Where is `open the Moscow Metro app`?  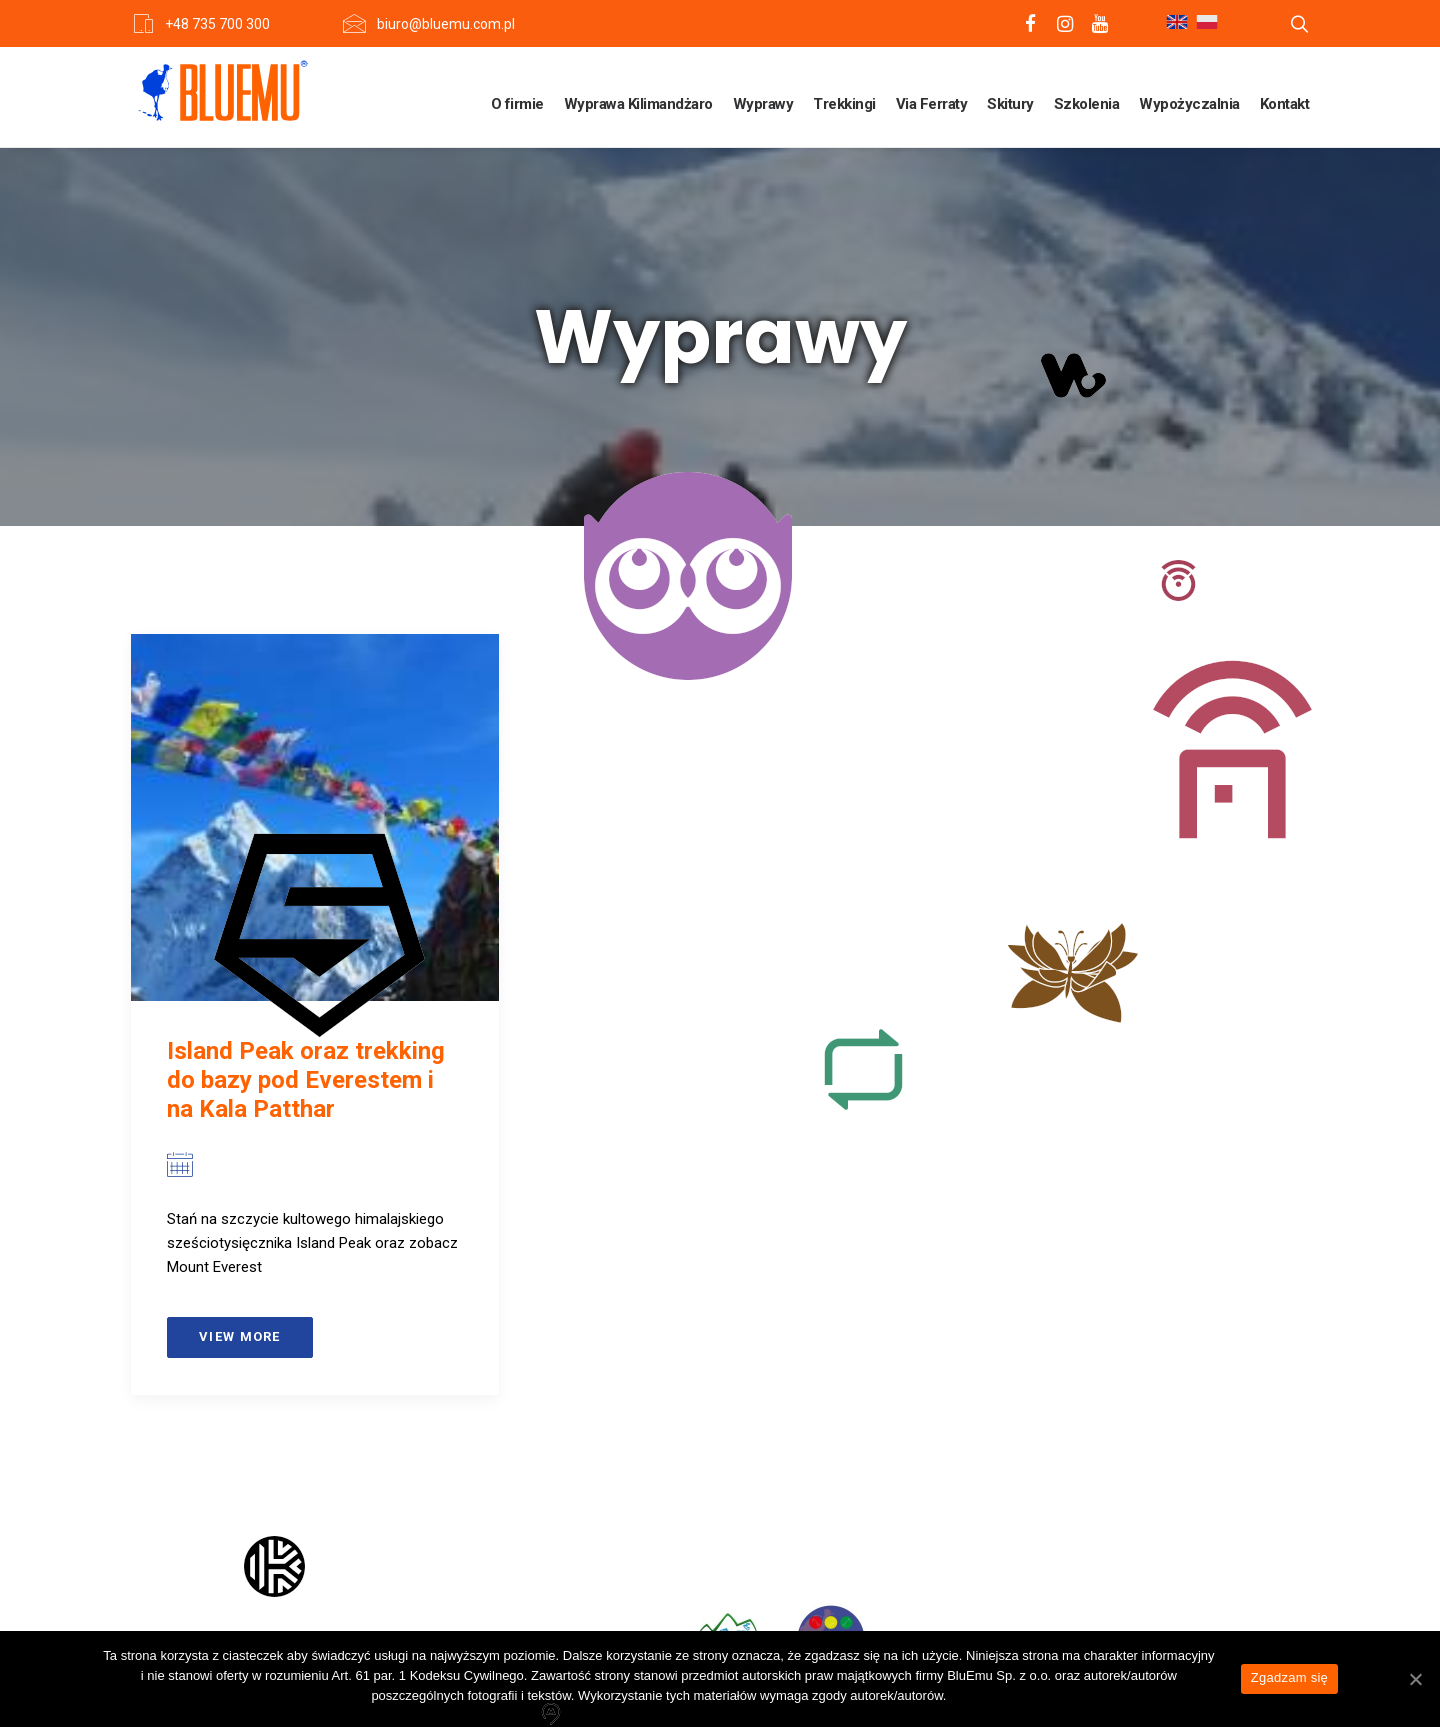
open the Moscow Metro app is located at coordinates (551, 1714).